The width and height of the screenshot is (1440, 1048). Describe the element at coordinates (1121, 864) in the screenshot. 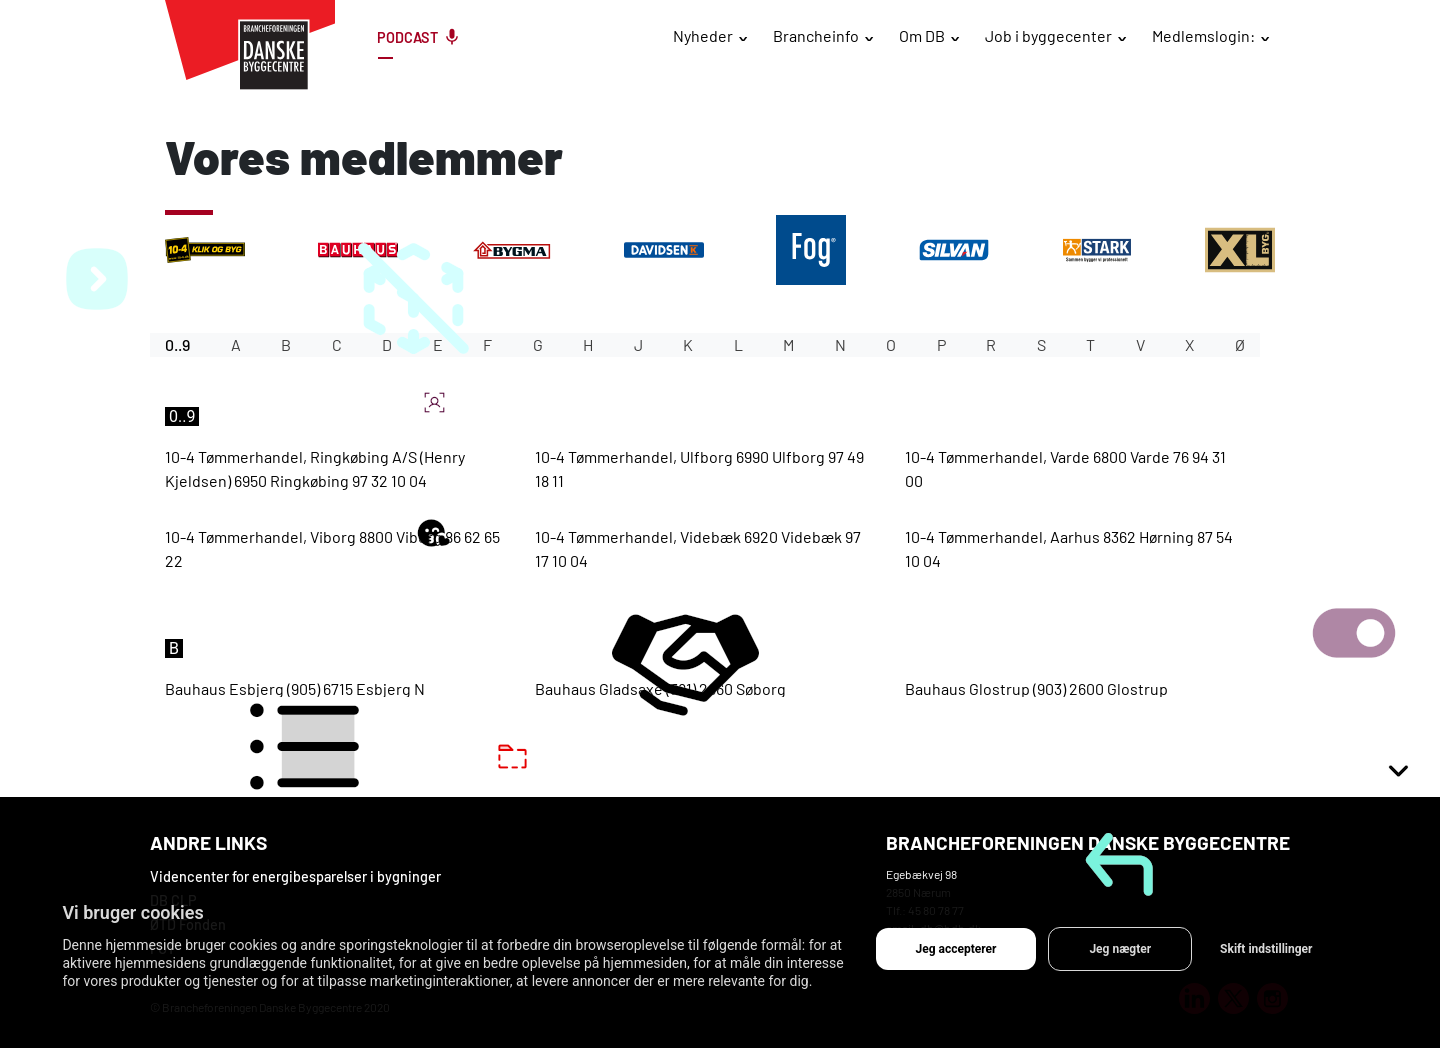

I see `go back to previous screen` at that location.